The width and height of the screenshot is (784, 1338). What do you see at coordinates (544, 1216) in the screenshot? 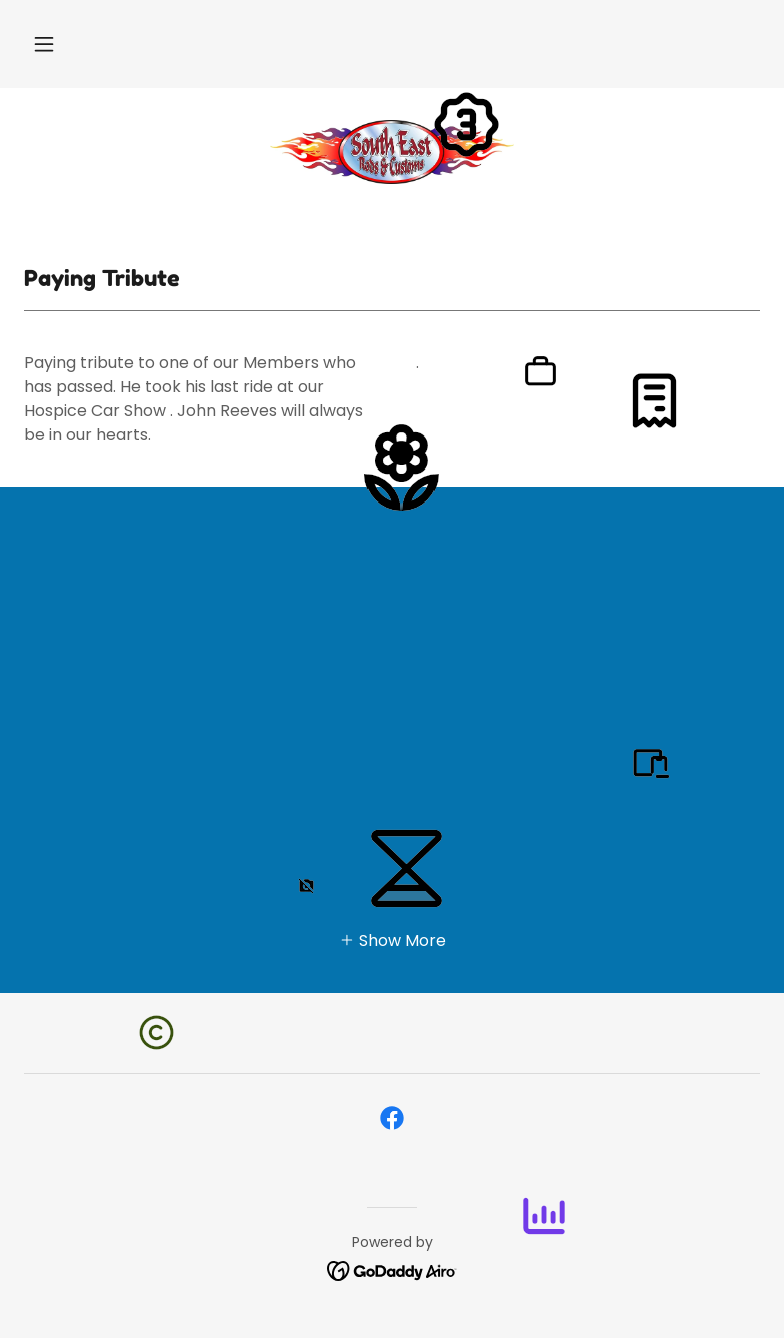
I see `view analytics or statistics` at bounding box center [544, 1216].